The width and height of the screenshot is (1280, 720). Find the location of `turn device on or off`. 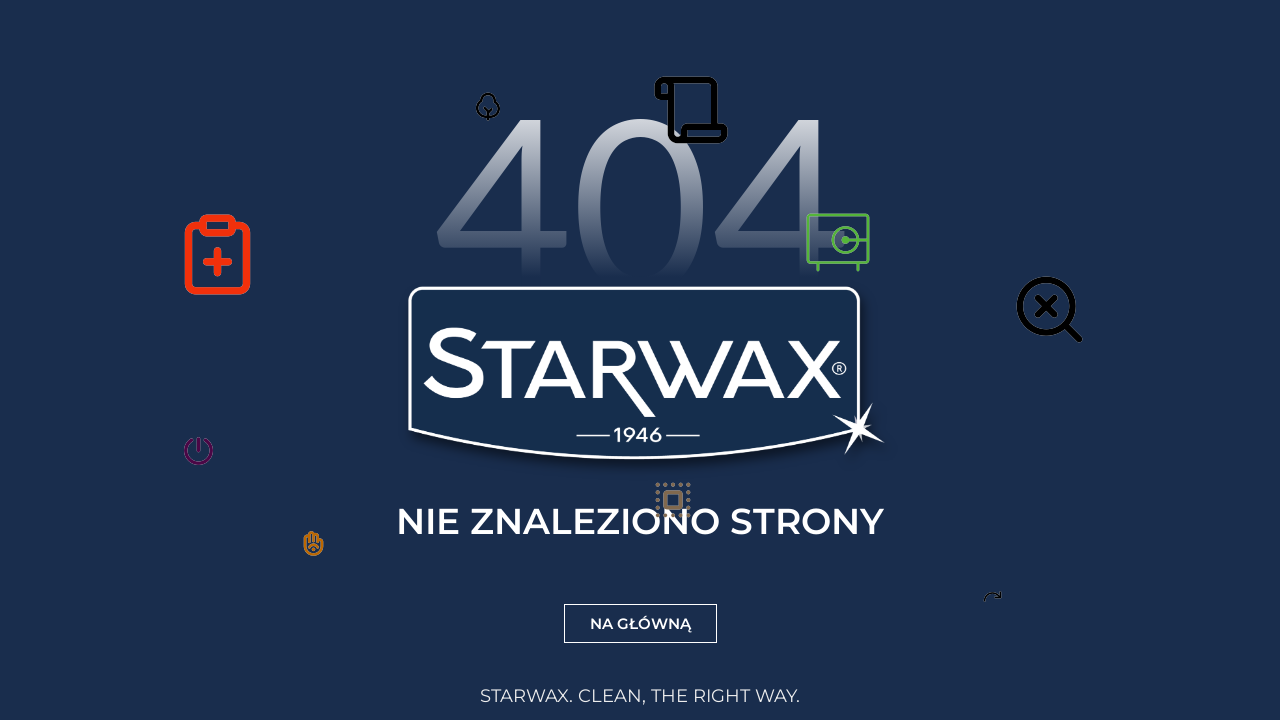

turn device on or off is located at coordinates (198, 450).